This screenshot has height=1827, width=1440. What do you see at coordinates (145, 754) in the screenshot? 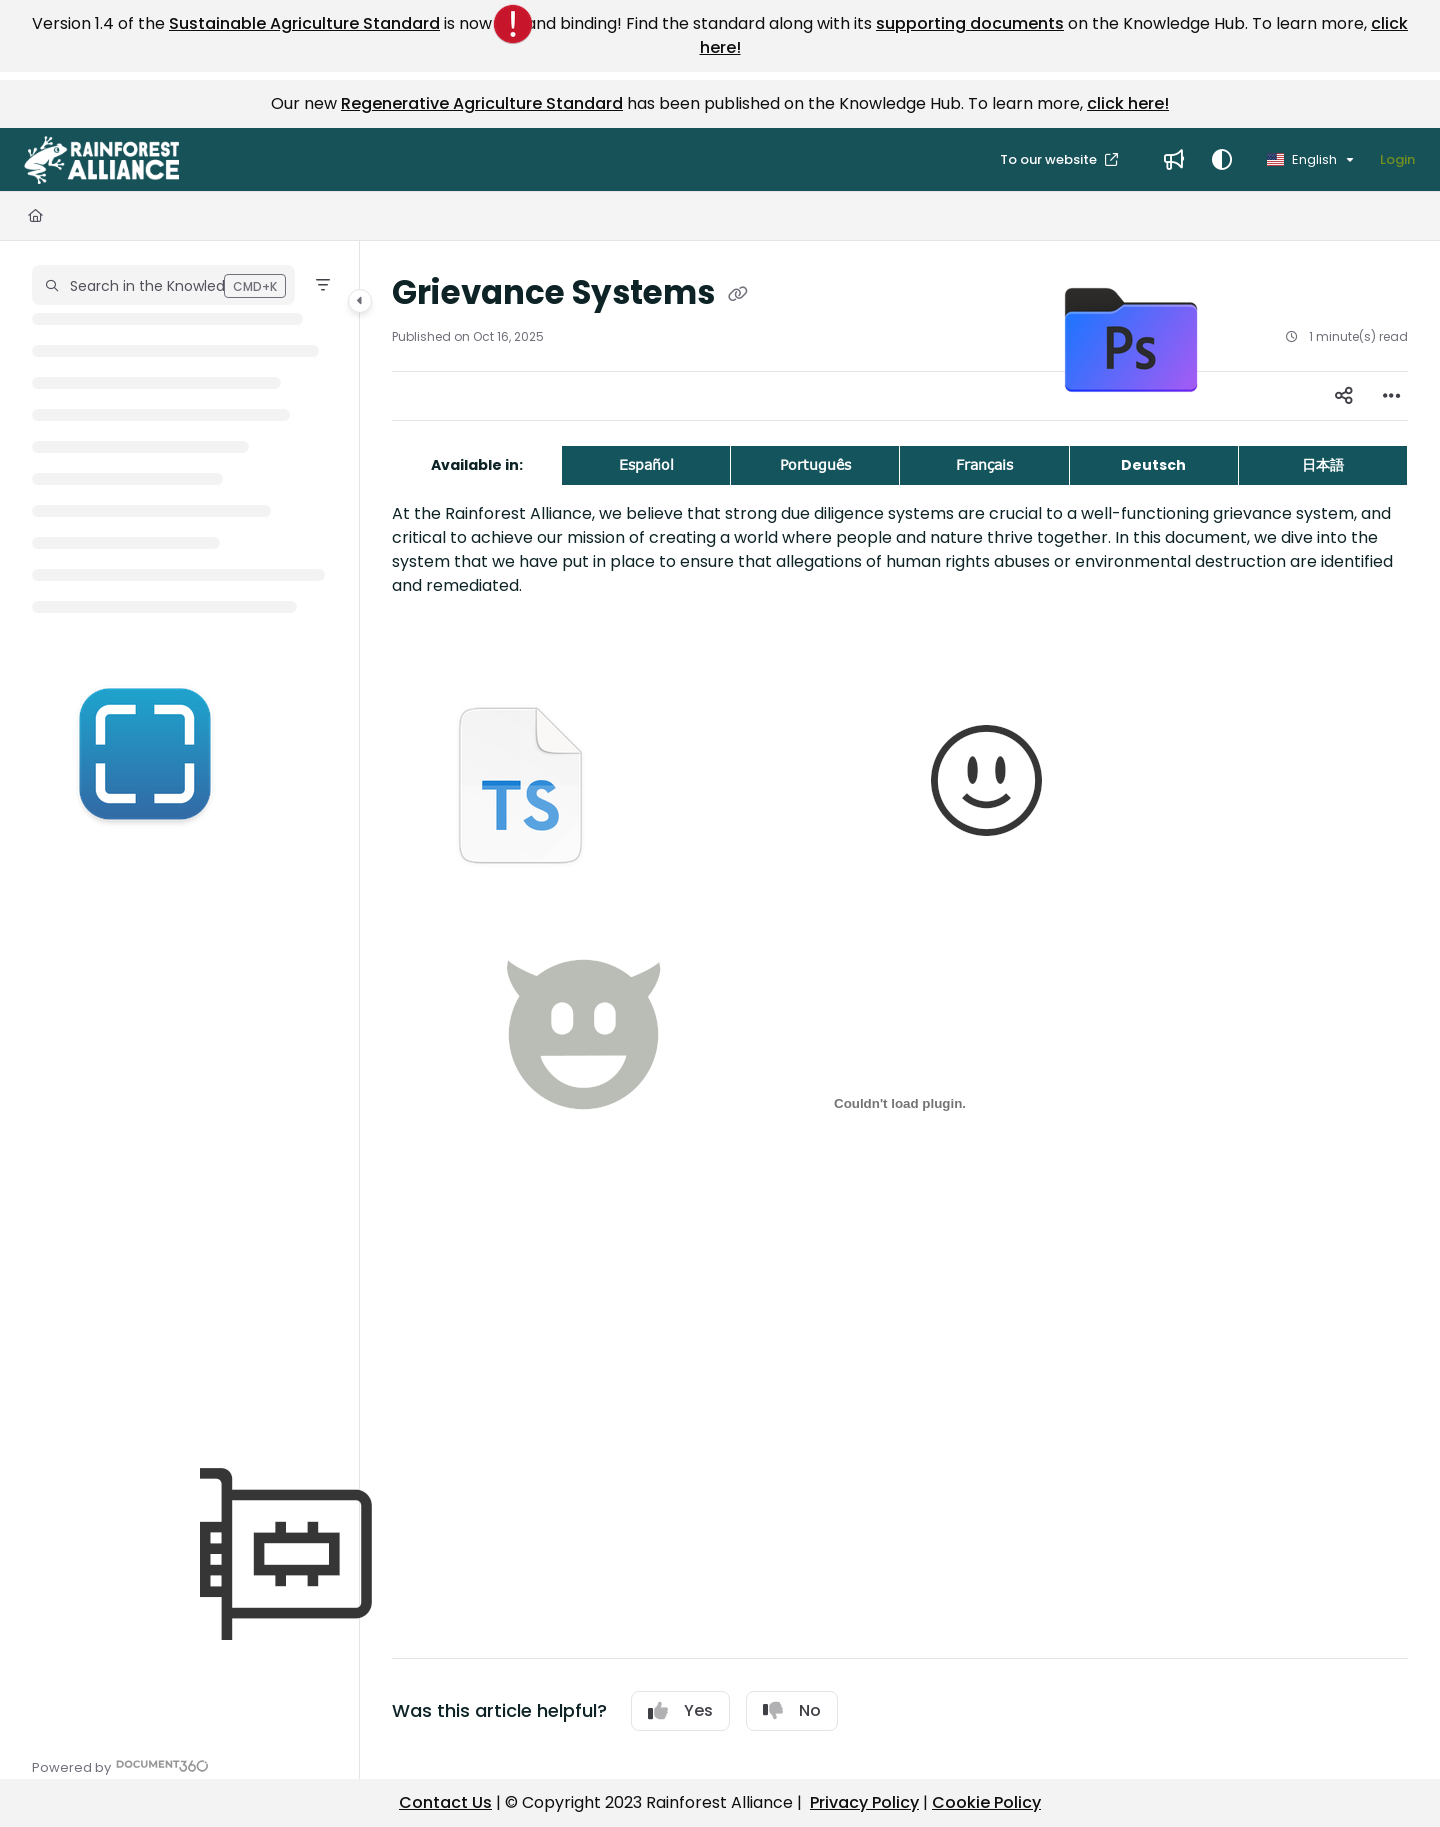
I see `configure hot corners settings` at bounding box center [145, 754].